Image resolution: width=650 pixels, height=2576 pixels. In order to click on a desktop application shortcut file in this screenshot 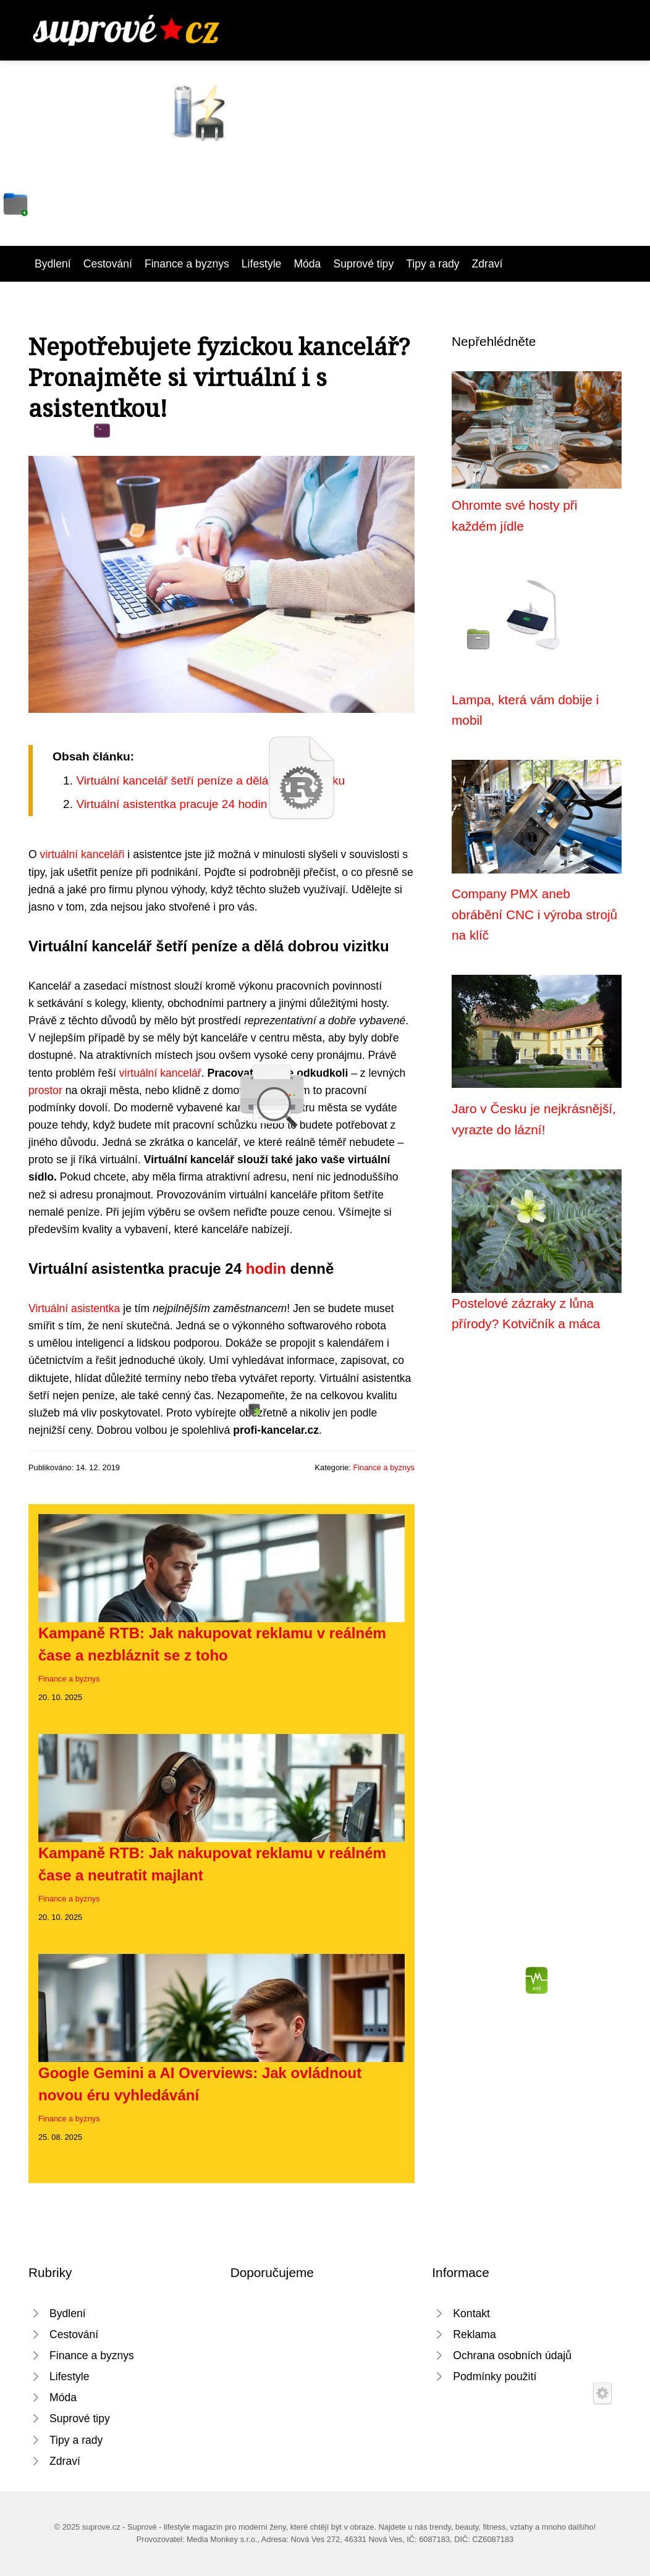, I will do `click(602, 2393)`.